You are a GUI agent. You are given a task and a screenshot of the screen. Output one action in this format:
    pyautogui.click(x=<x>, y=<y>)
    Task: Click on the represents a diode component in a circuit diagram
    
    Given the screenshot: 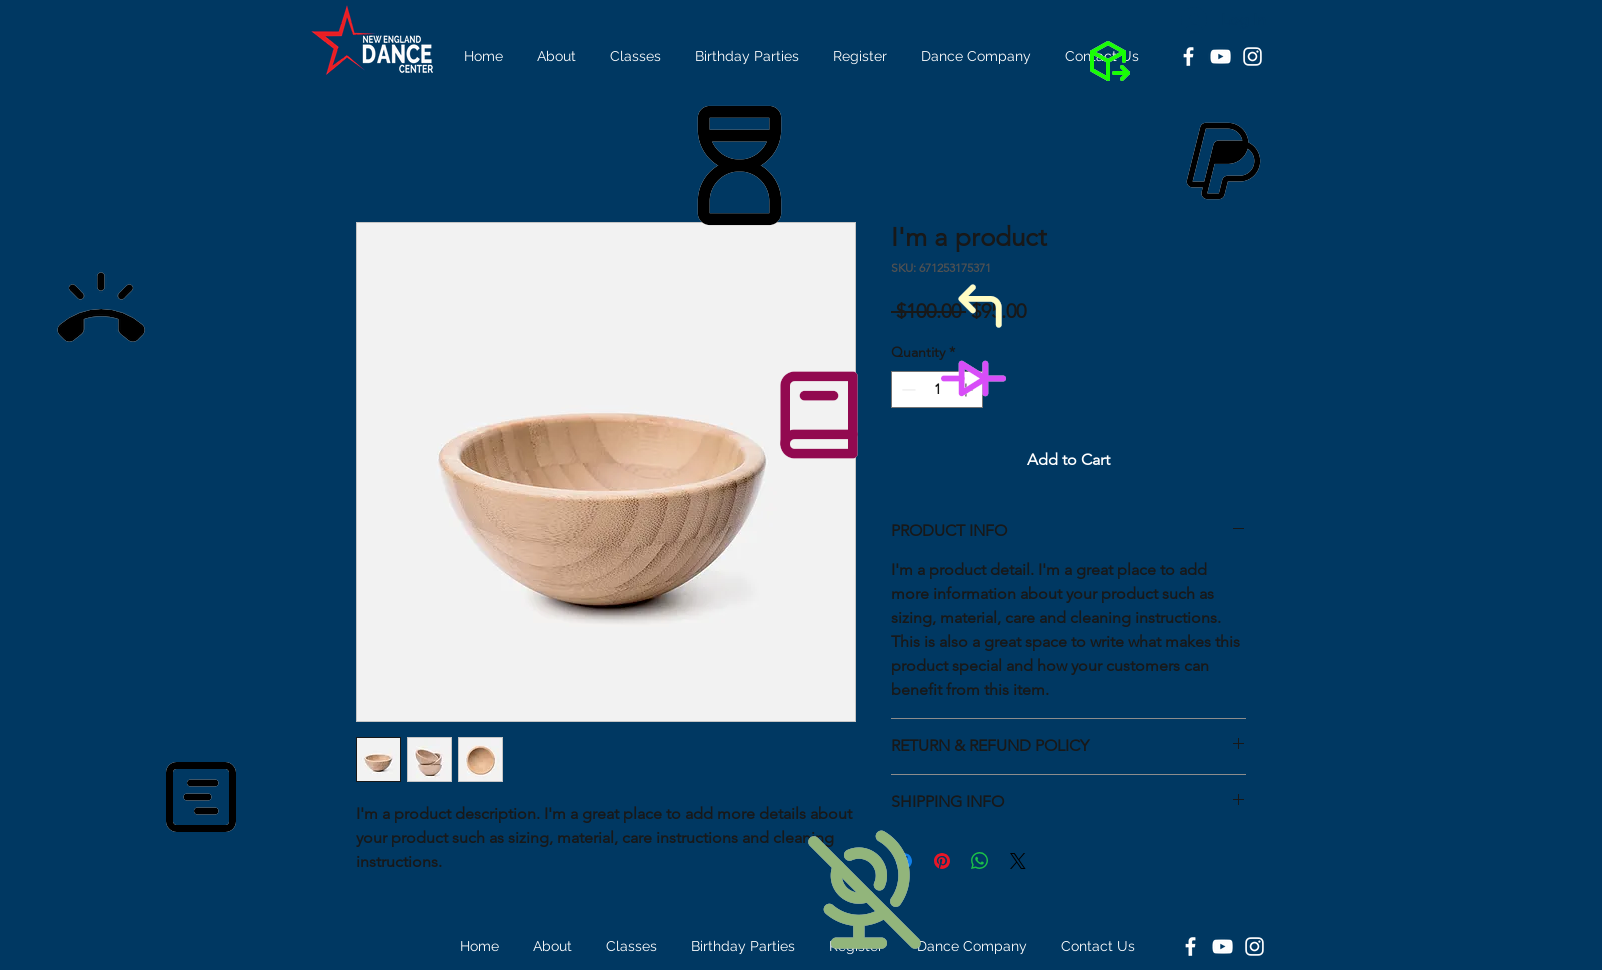 What is the action you would take?
    pyautogui.click(x=973, y=378)
    